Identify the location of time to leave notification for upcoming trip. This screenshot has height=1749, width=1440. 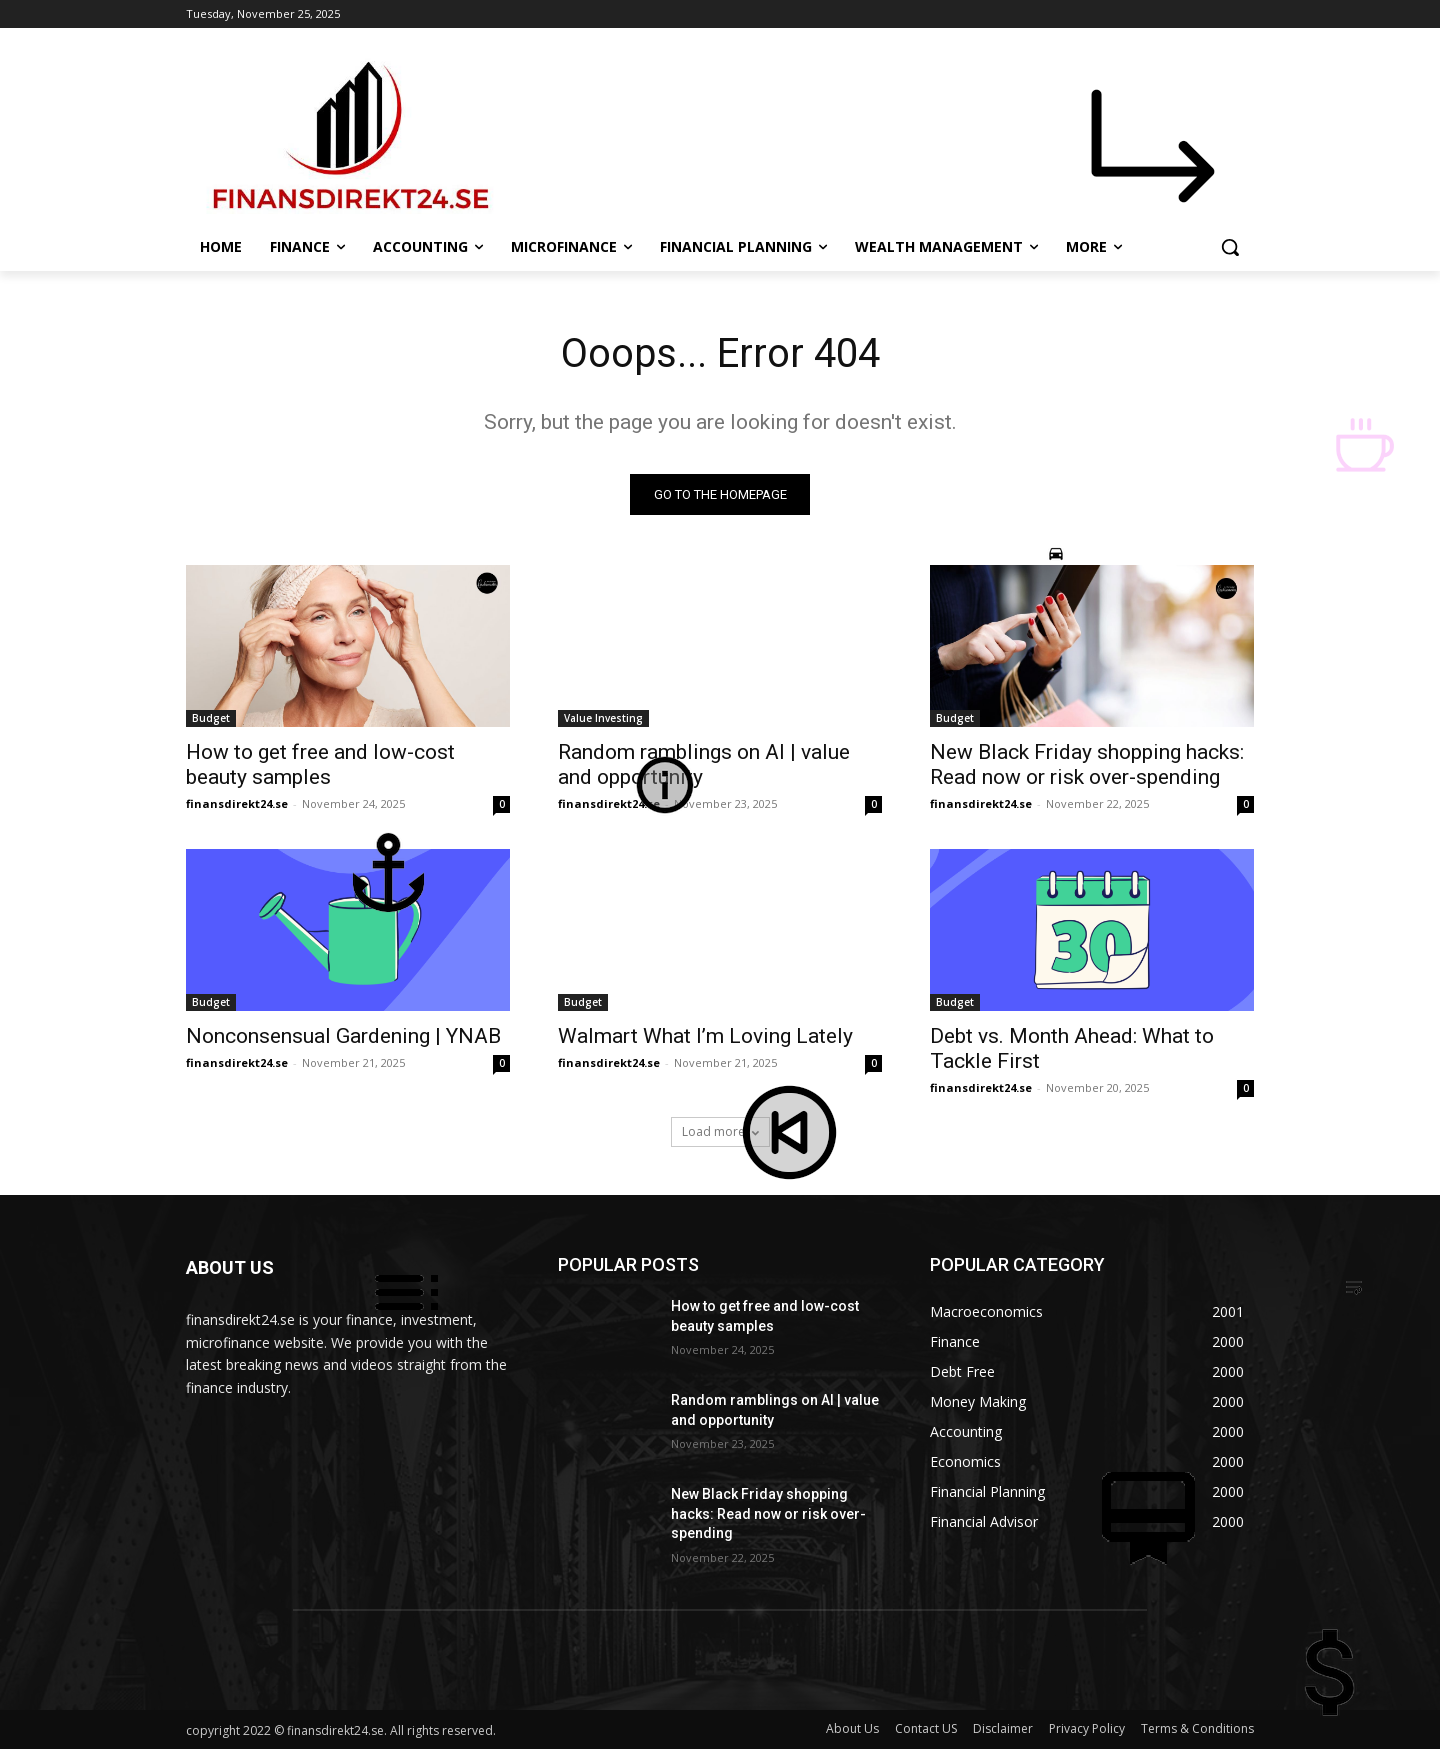
(1056, 554).